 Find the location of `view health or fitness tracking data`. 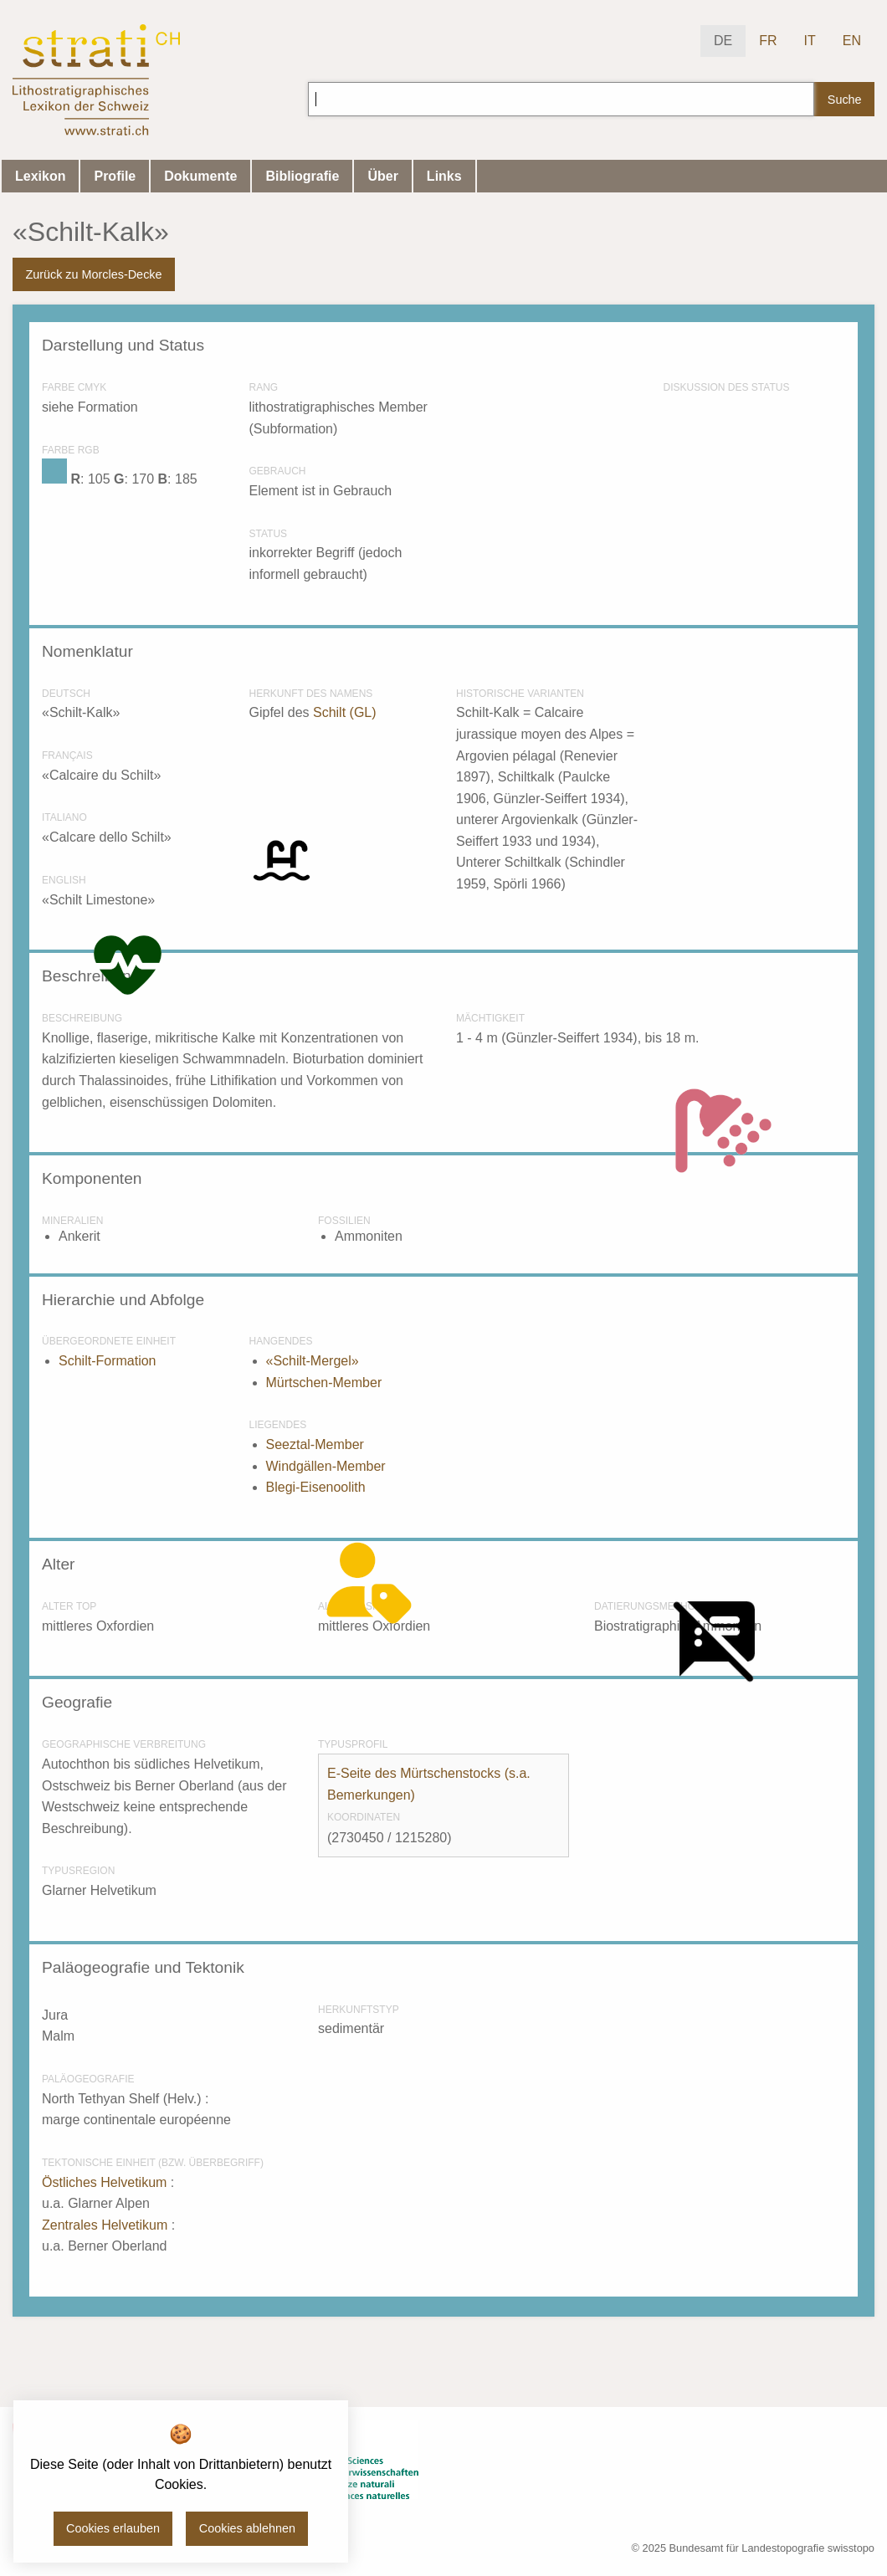

view health or fitness tracking data is located at coordinates (127, 965).